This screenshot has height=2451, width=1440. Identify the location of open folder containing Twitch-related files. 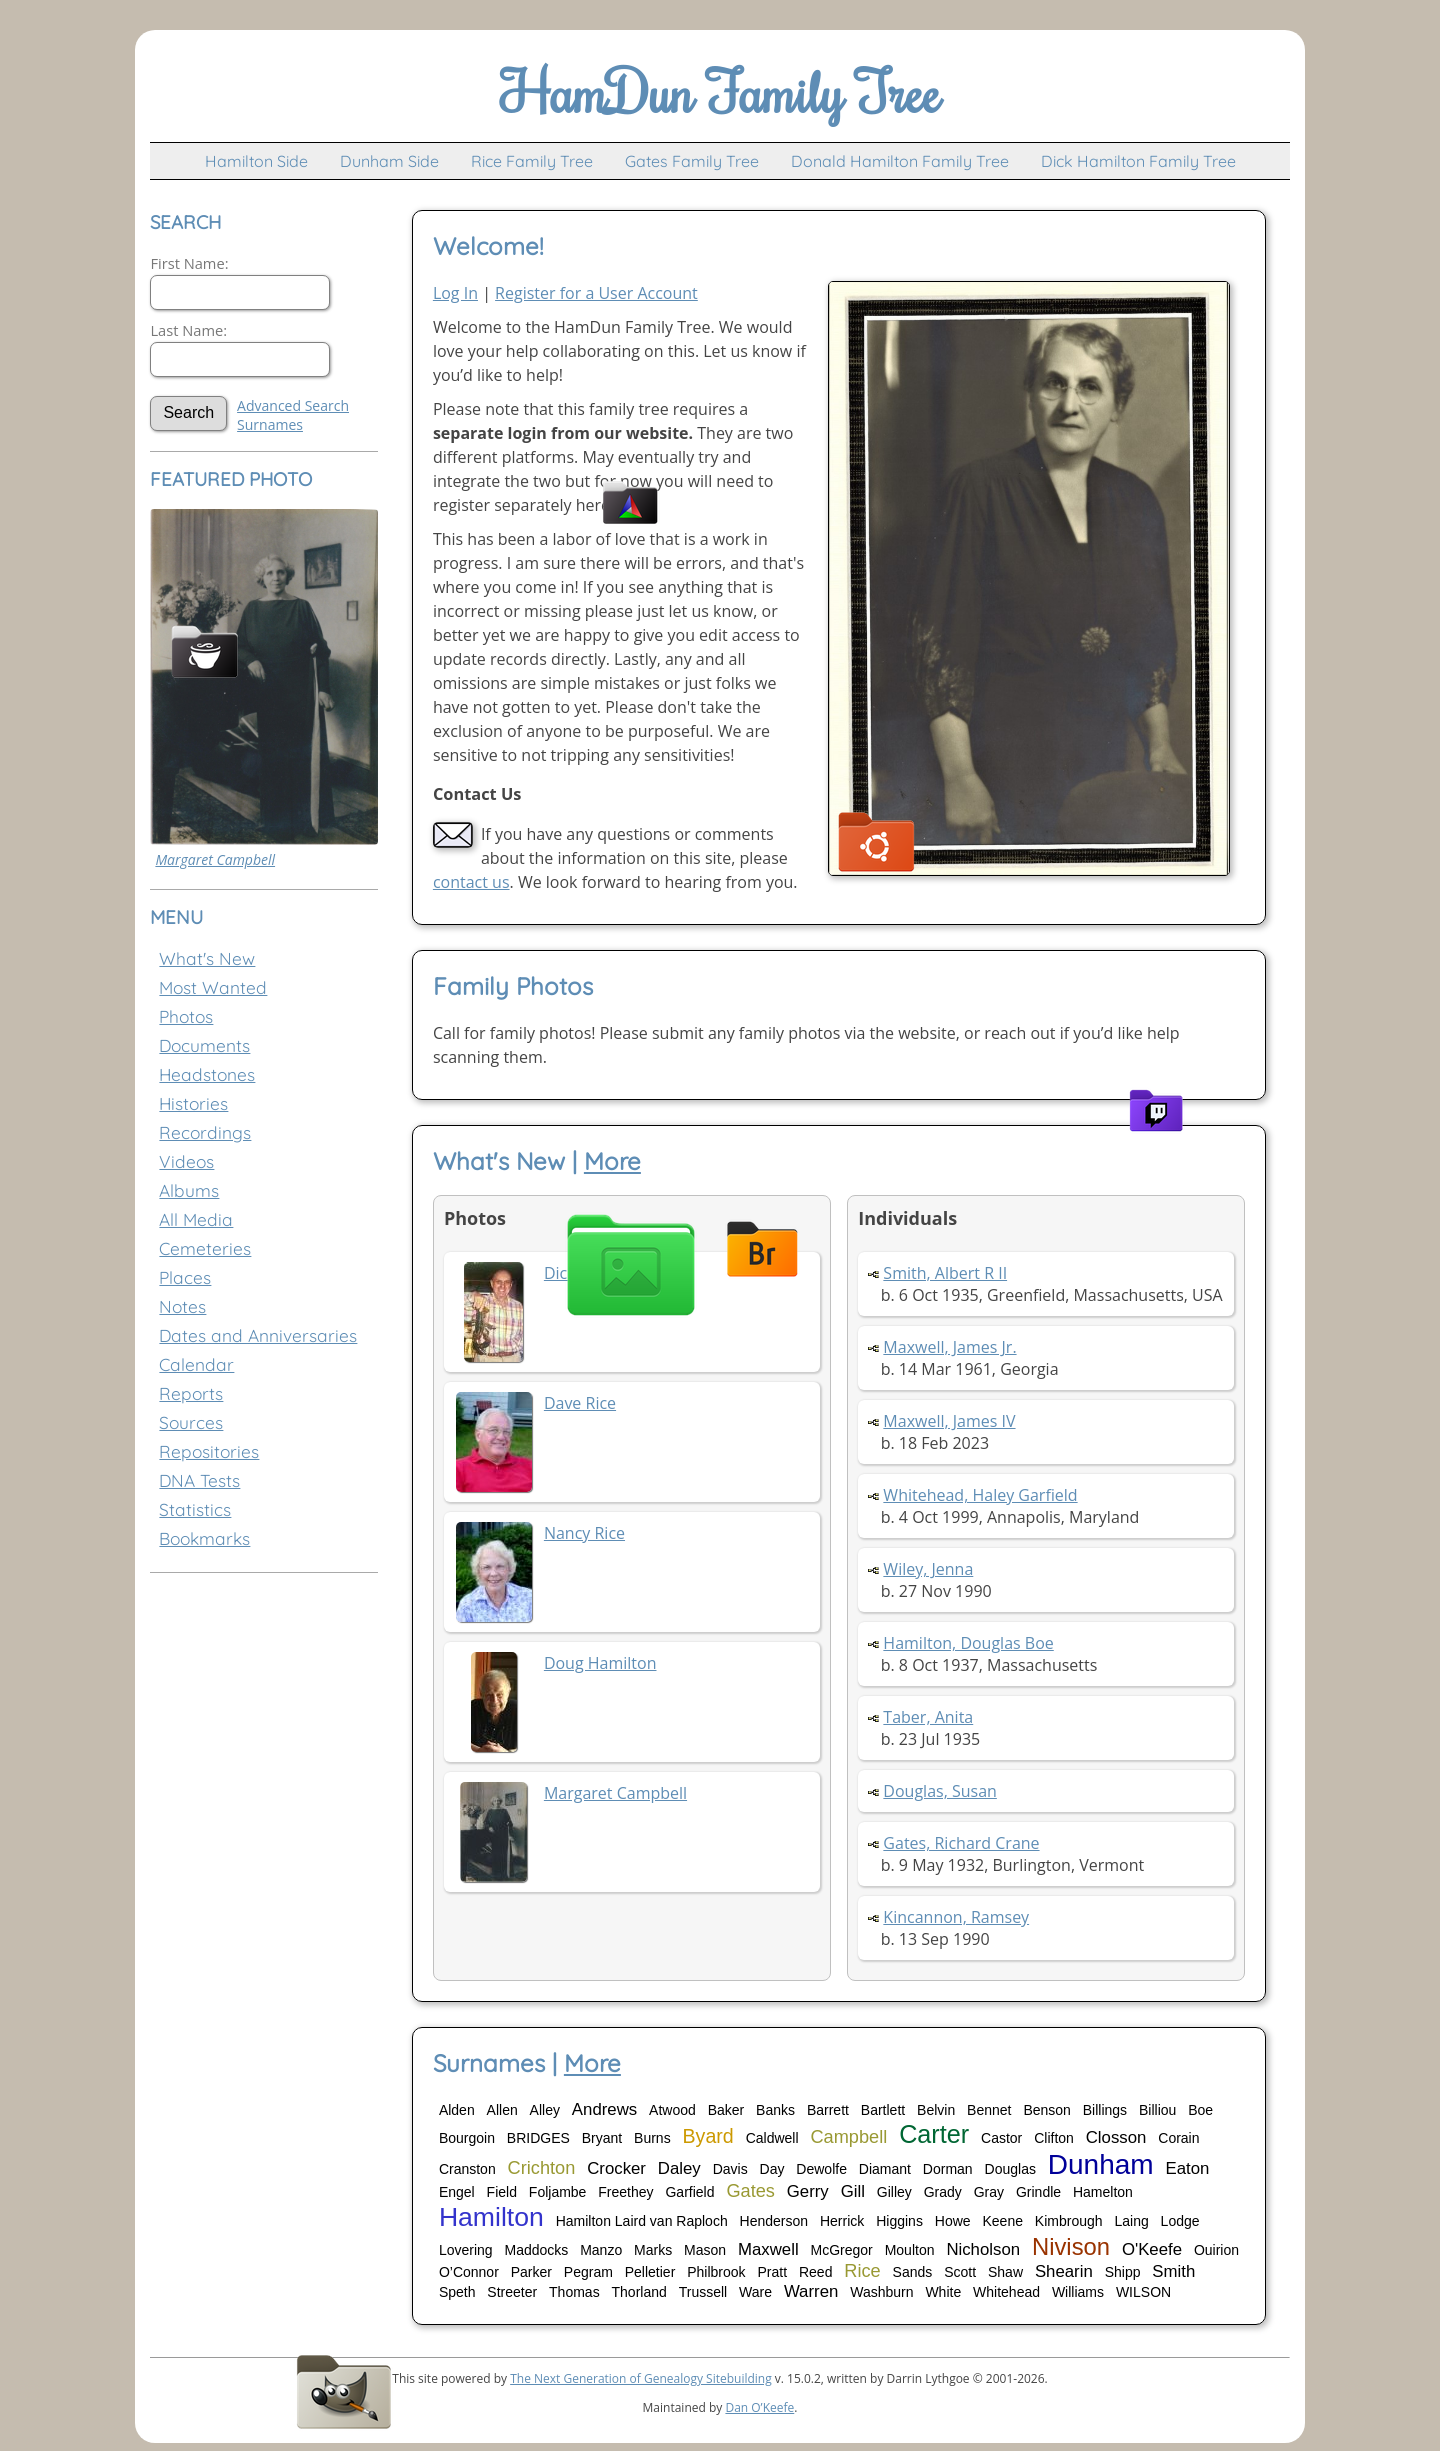
(1156, 1112).